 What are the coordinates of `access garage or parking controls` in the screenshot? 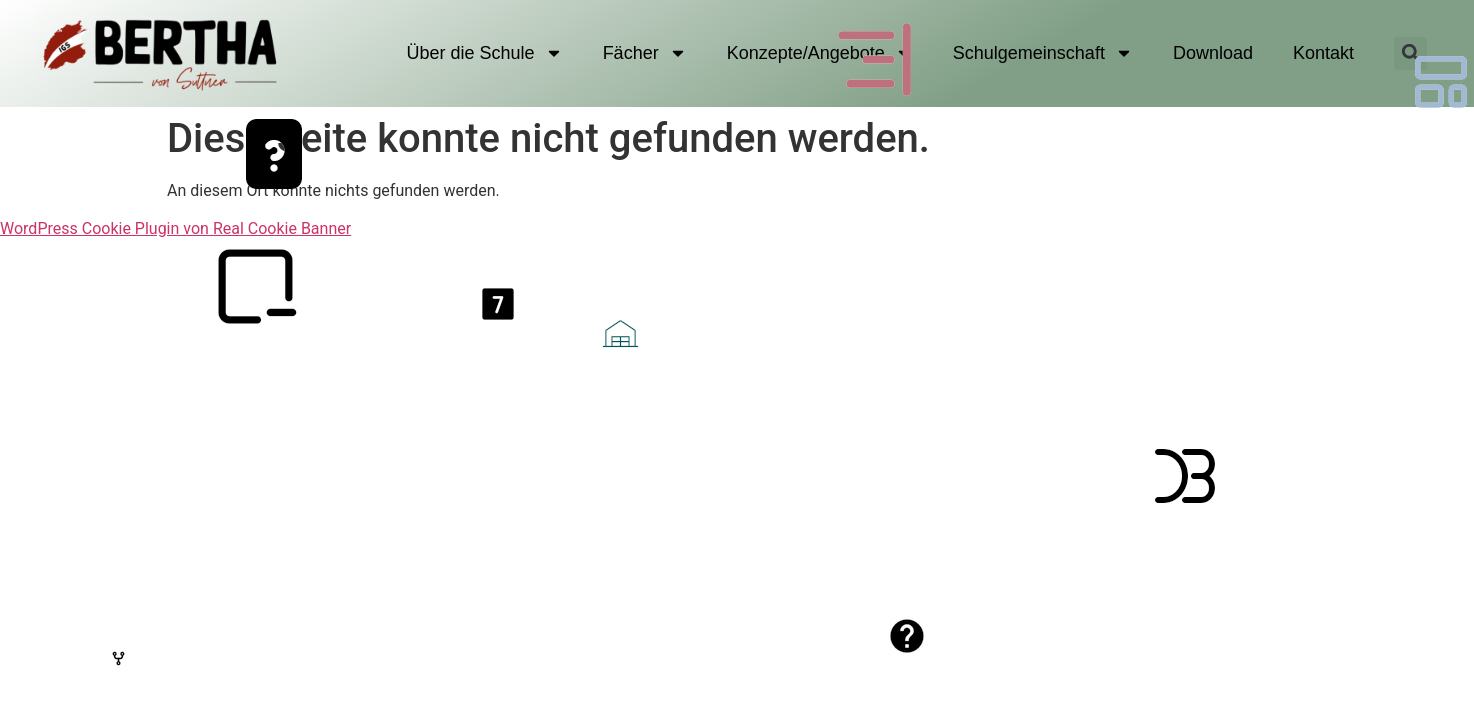 It's located at (620, 335).